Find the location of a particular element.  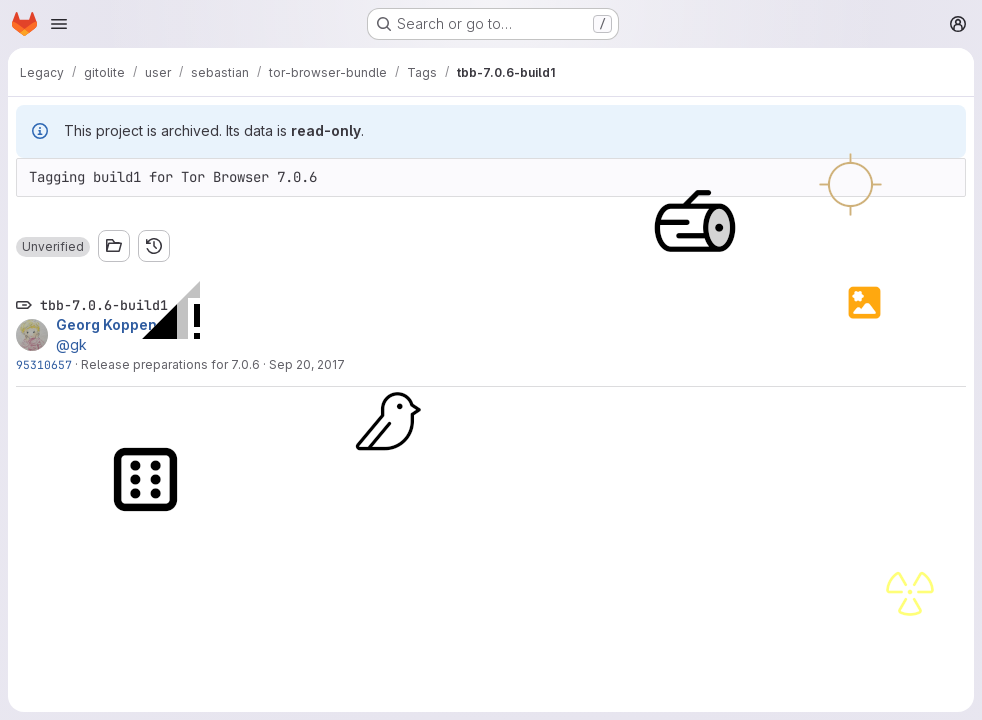

randomize or shuffle content is located at coordinates (145, 479).